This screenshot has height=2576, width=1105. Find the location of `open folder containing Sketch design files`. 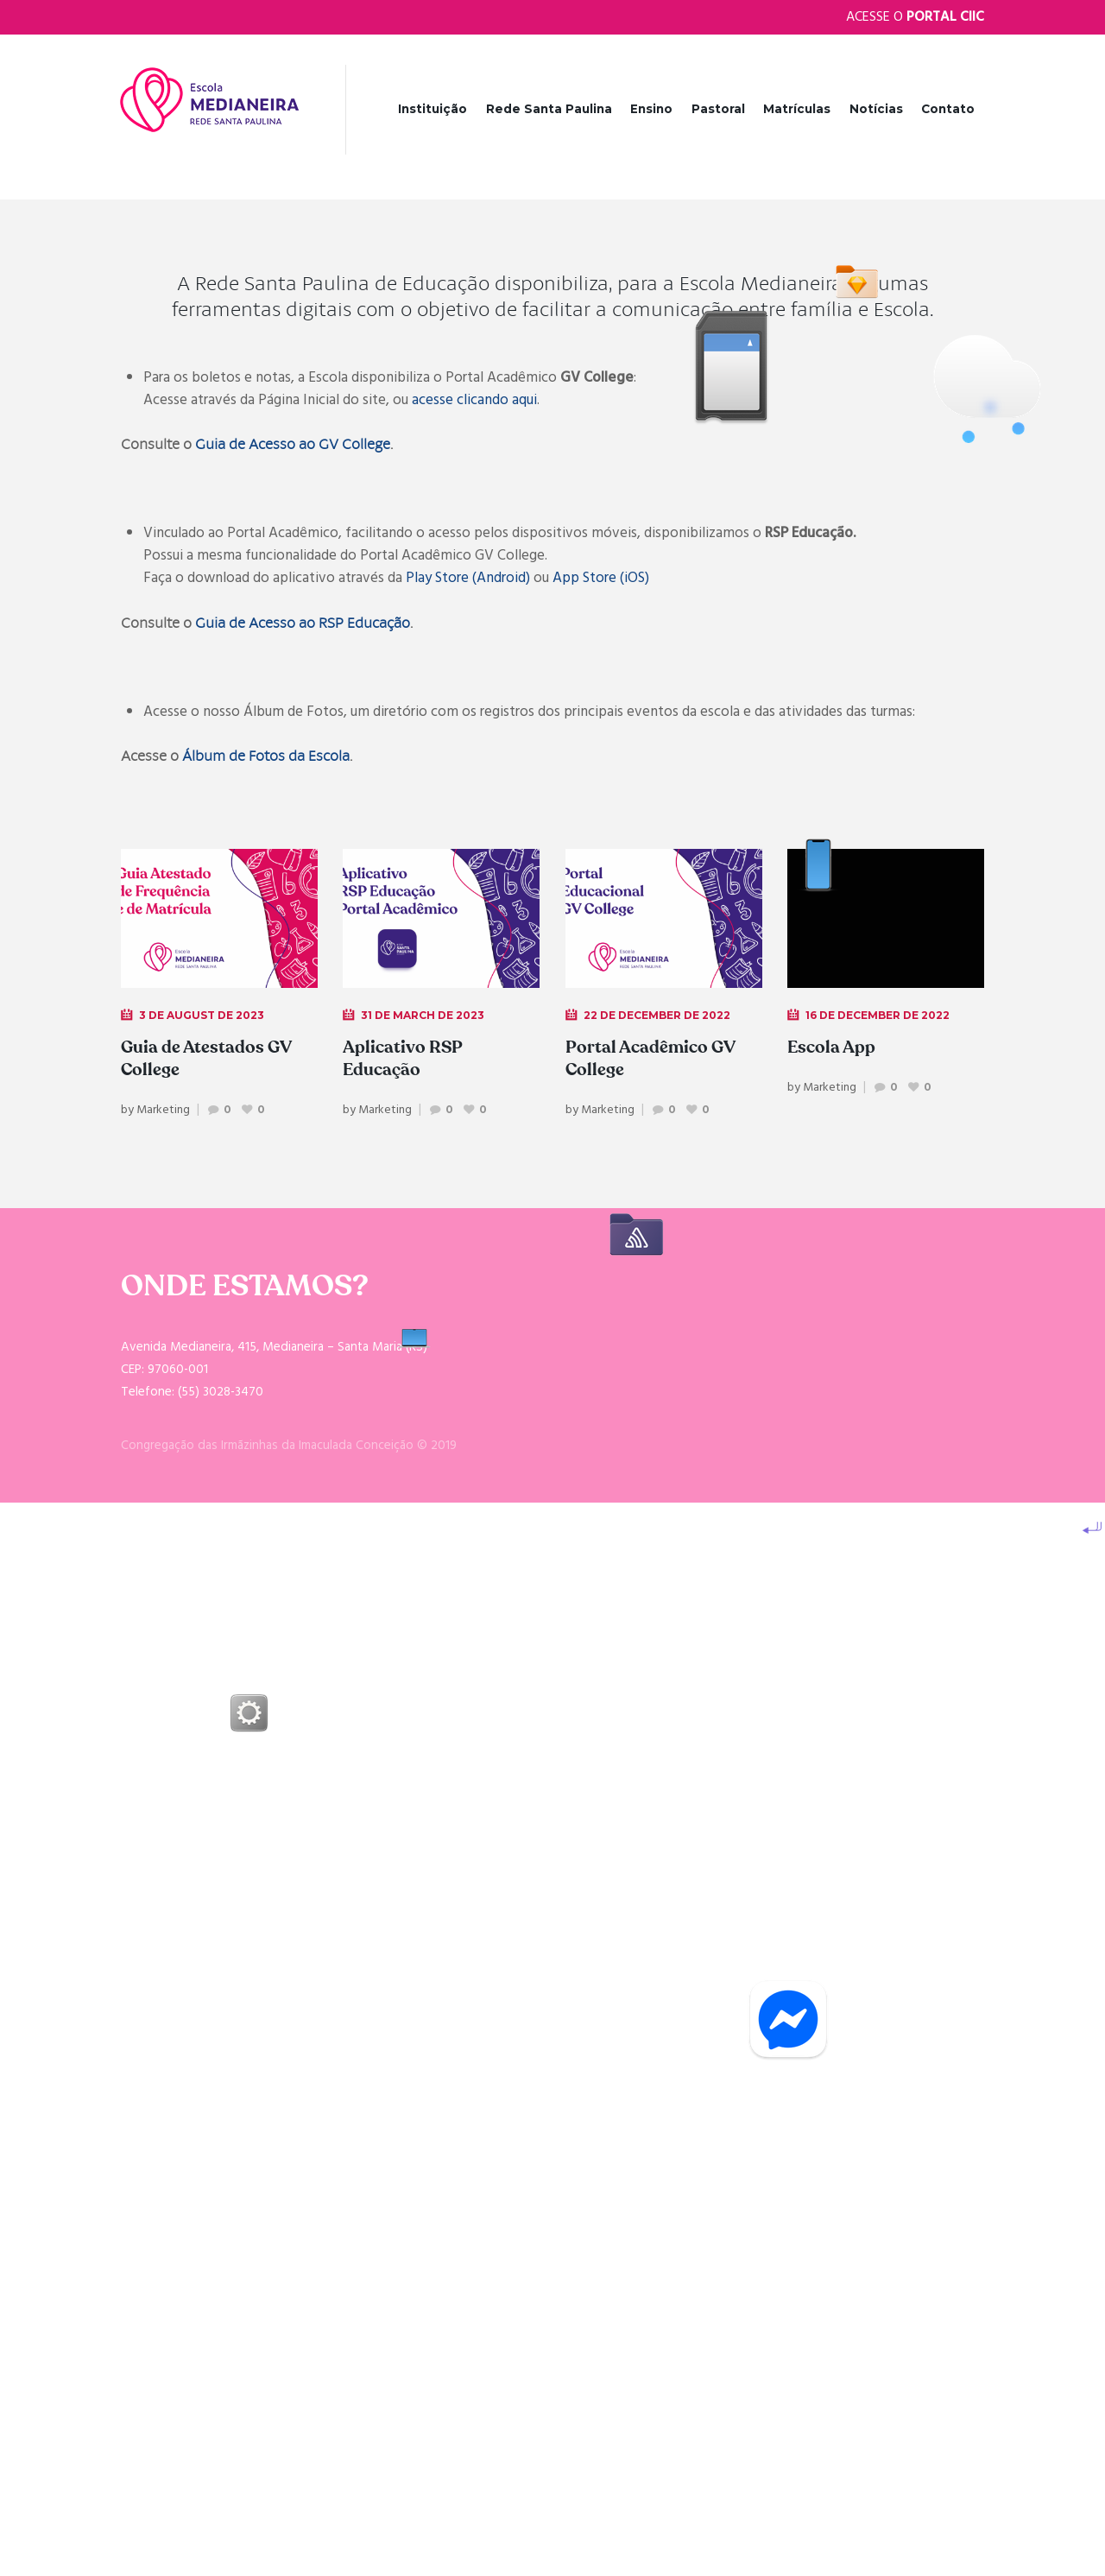

open folder containing Sketch design files is located at coordinates (856, 282).